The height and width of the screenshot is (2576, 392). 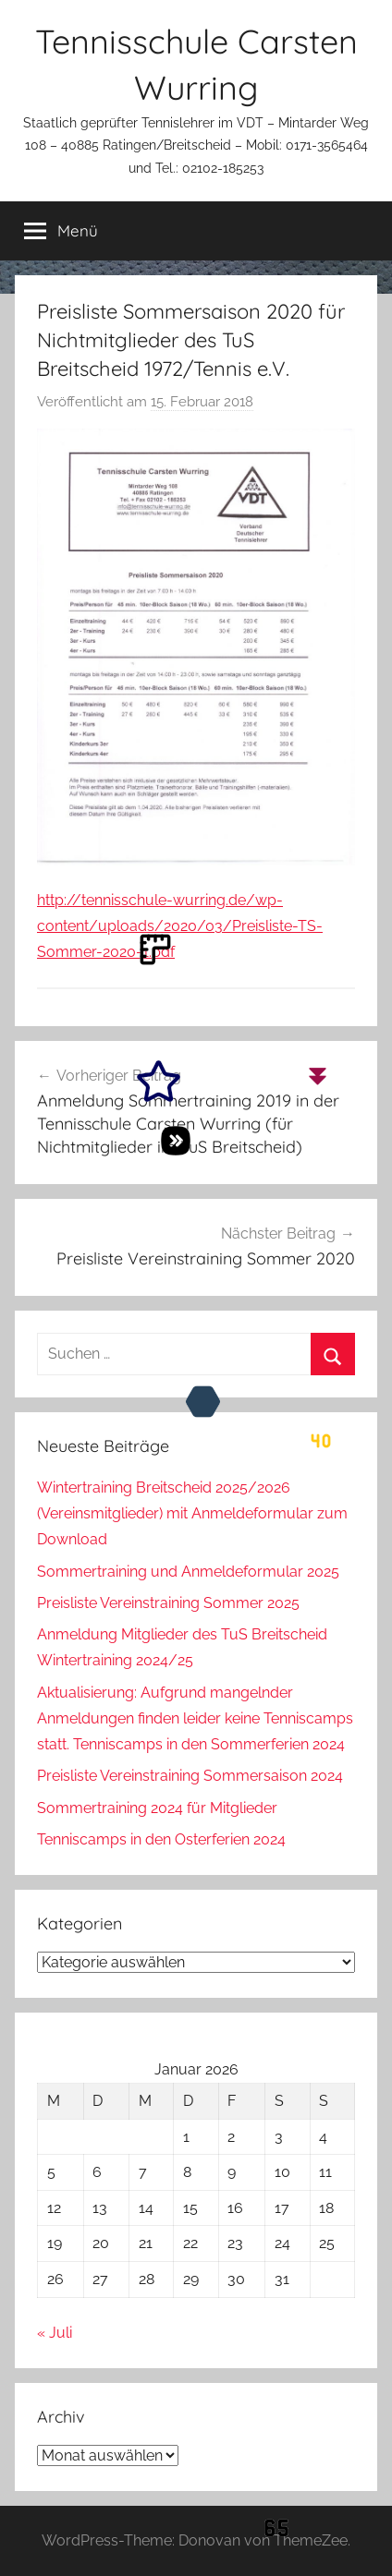 I want to click on access measurement tools, so click(x=155, y=949).